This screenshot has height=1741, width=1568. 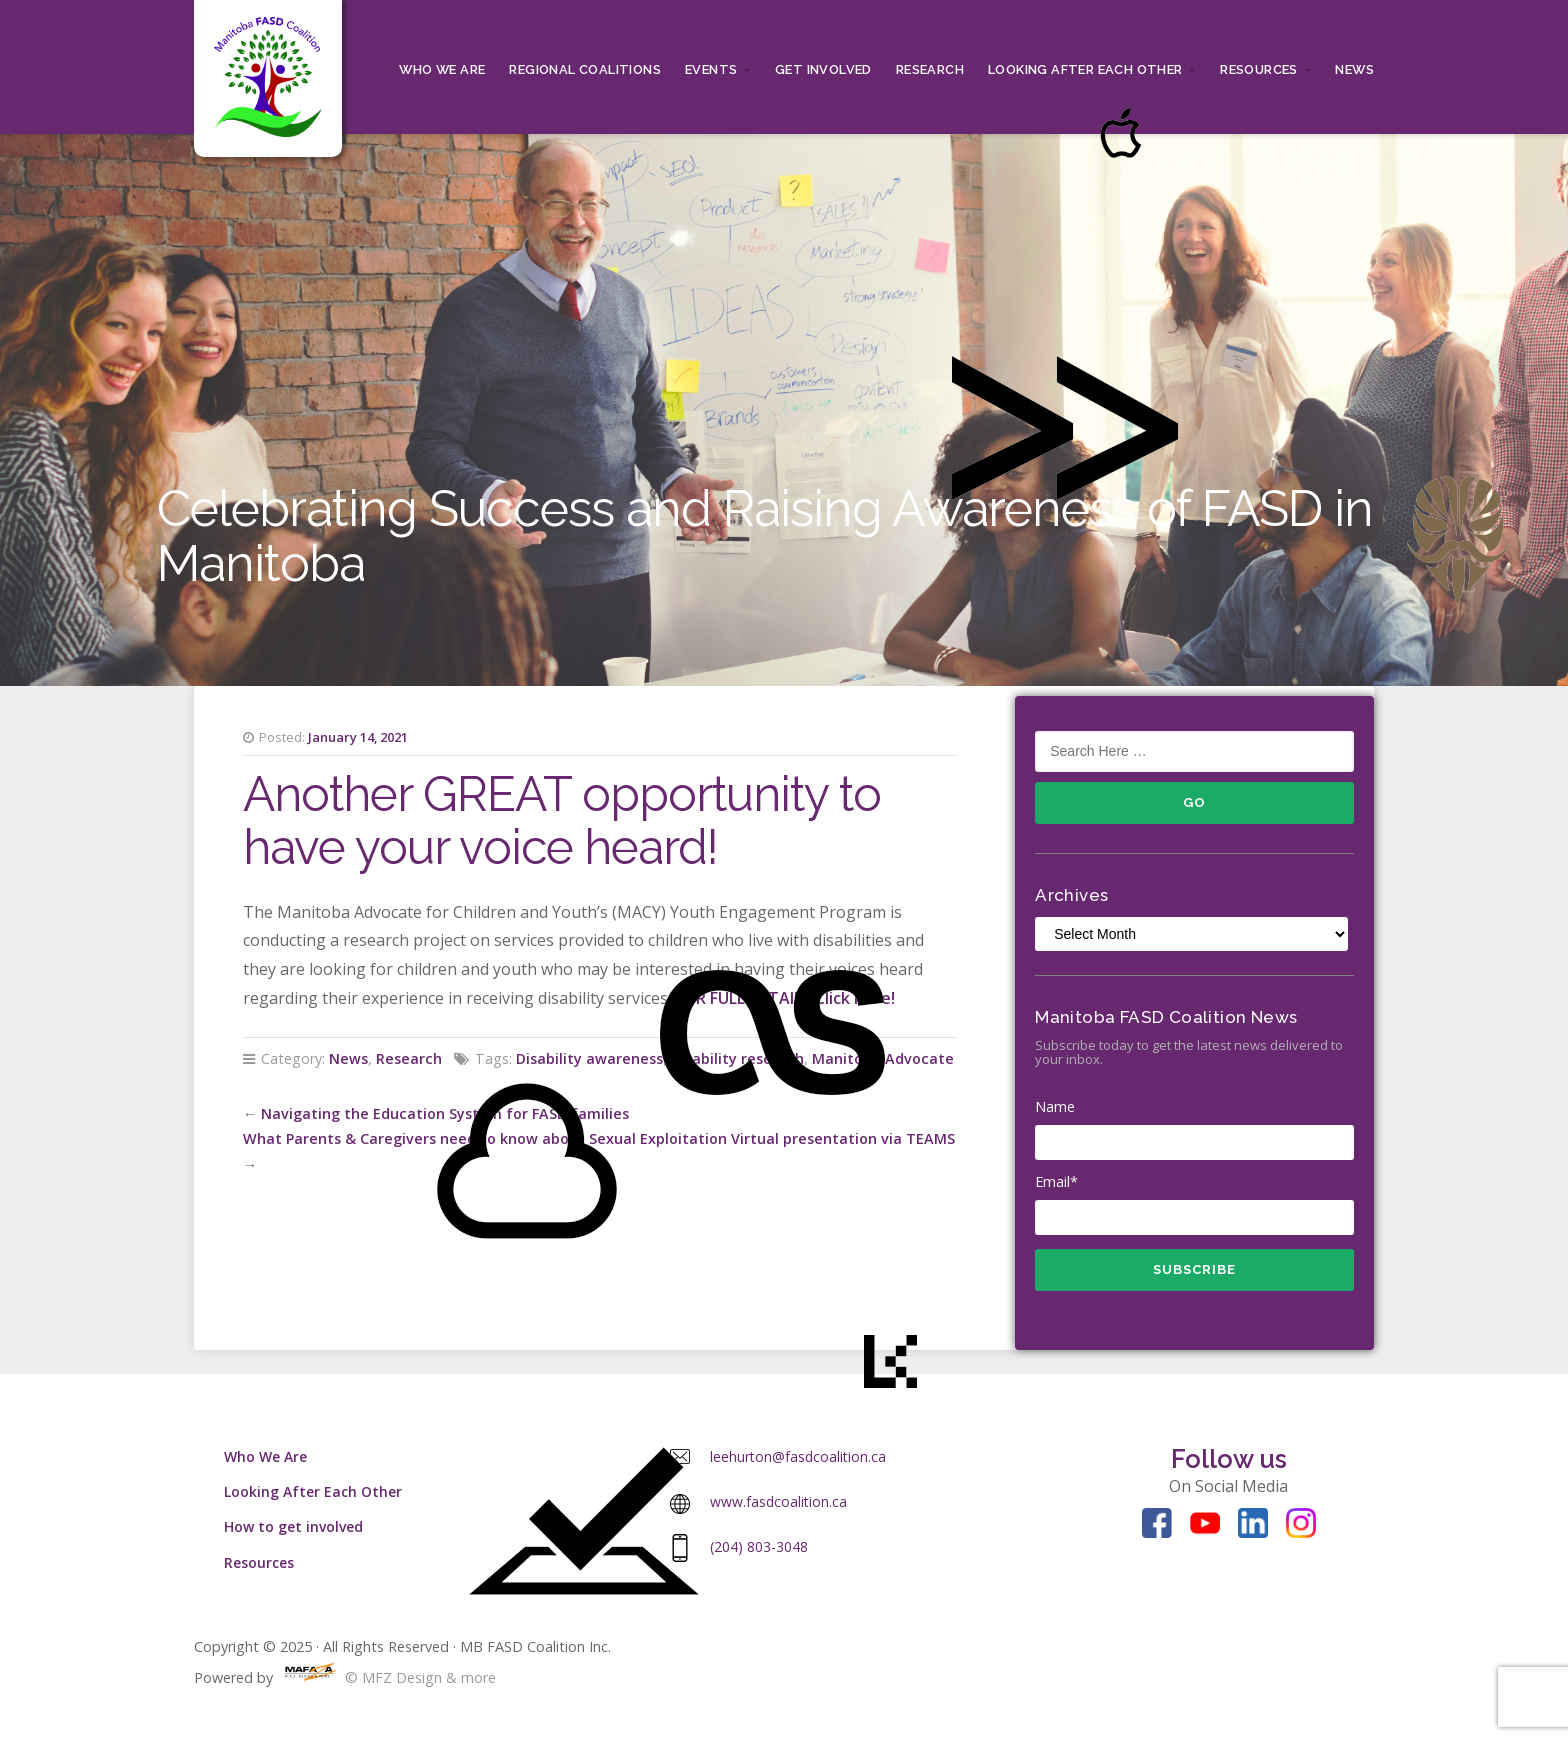 I want to click on open Last.fm app, so click(x=772, y=1032).